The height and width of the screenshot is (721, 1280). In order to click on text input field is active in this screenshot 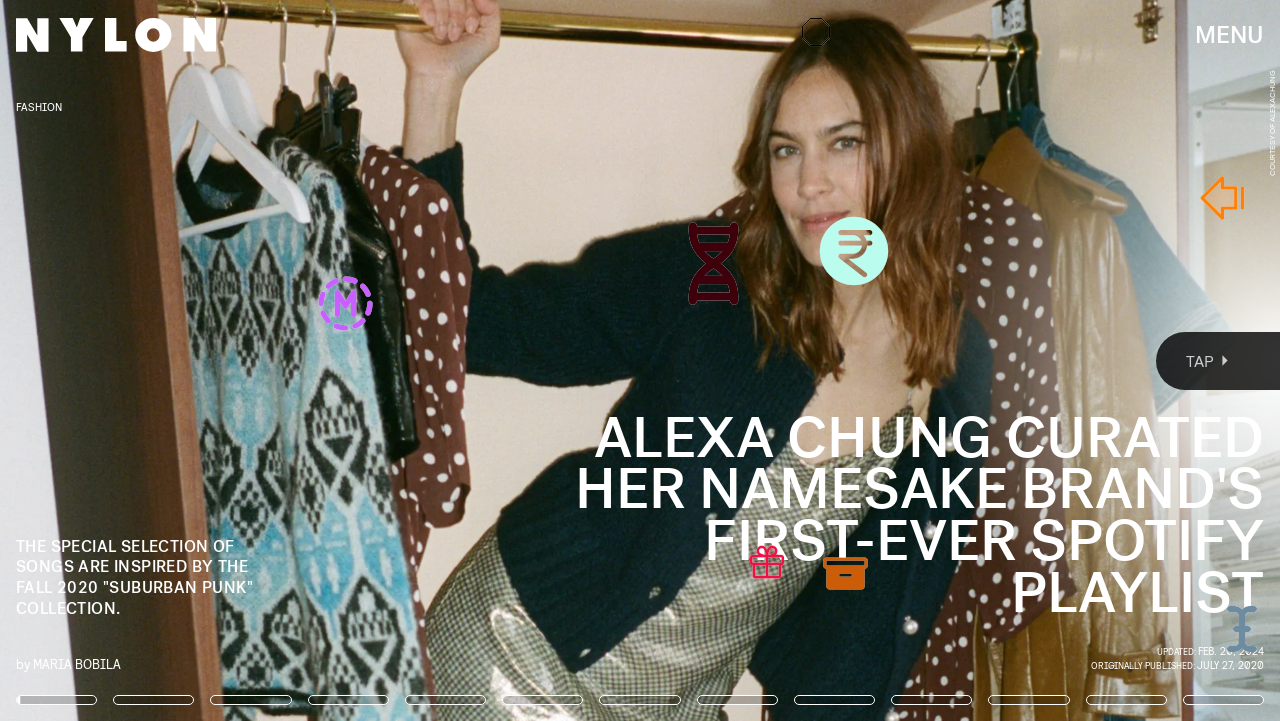, I will do `click(1242, 629)`.